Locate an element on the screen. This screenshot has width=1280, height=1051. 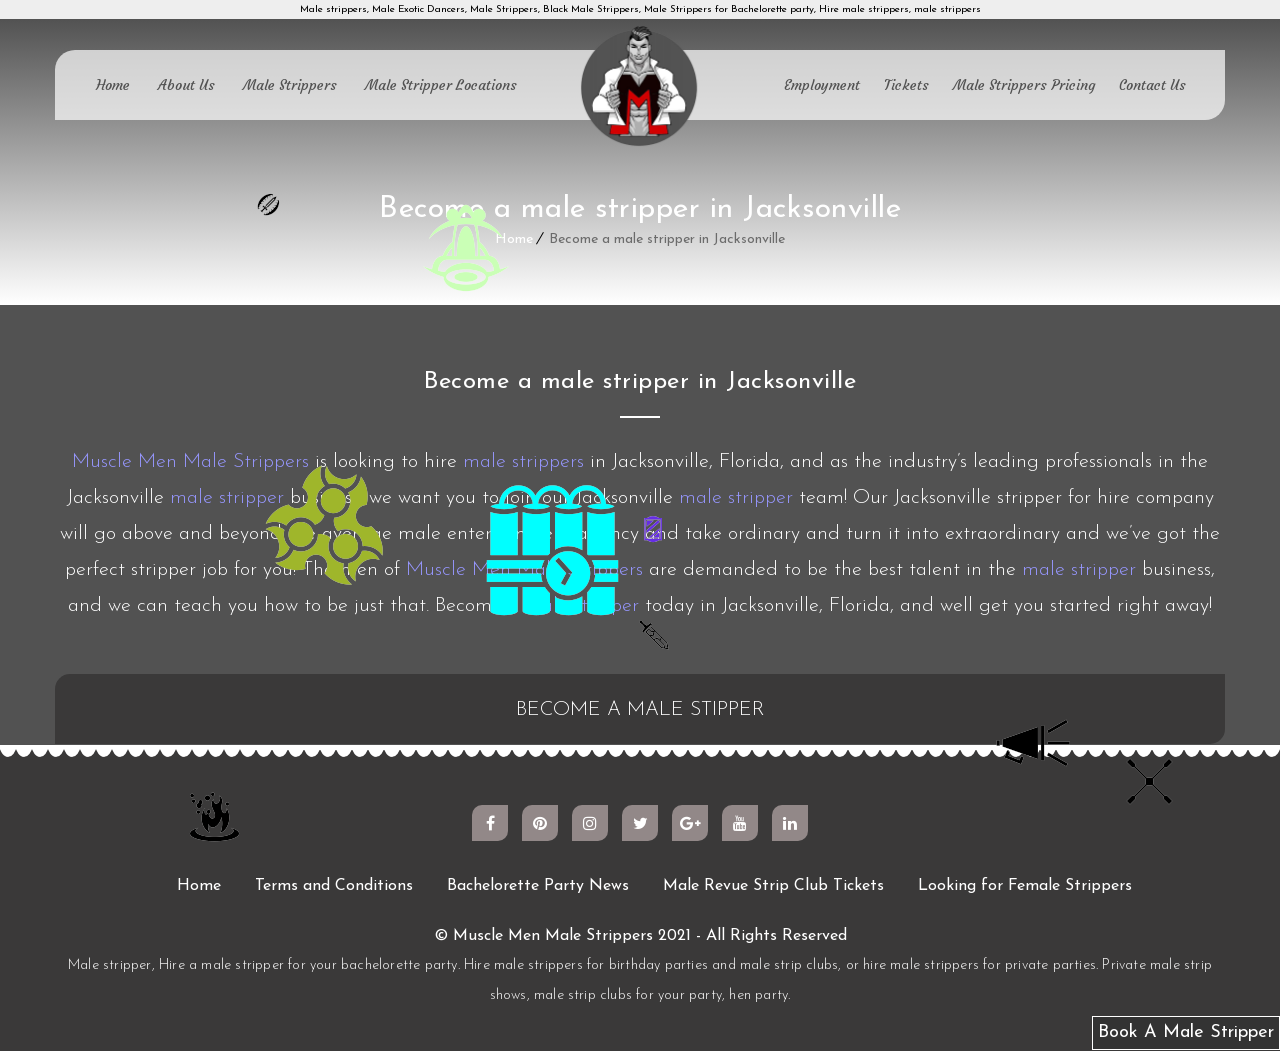
a throwing star or shuriken weapon in a game inventory is located at coordinates (323, 524).